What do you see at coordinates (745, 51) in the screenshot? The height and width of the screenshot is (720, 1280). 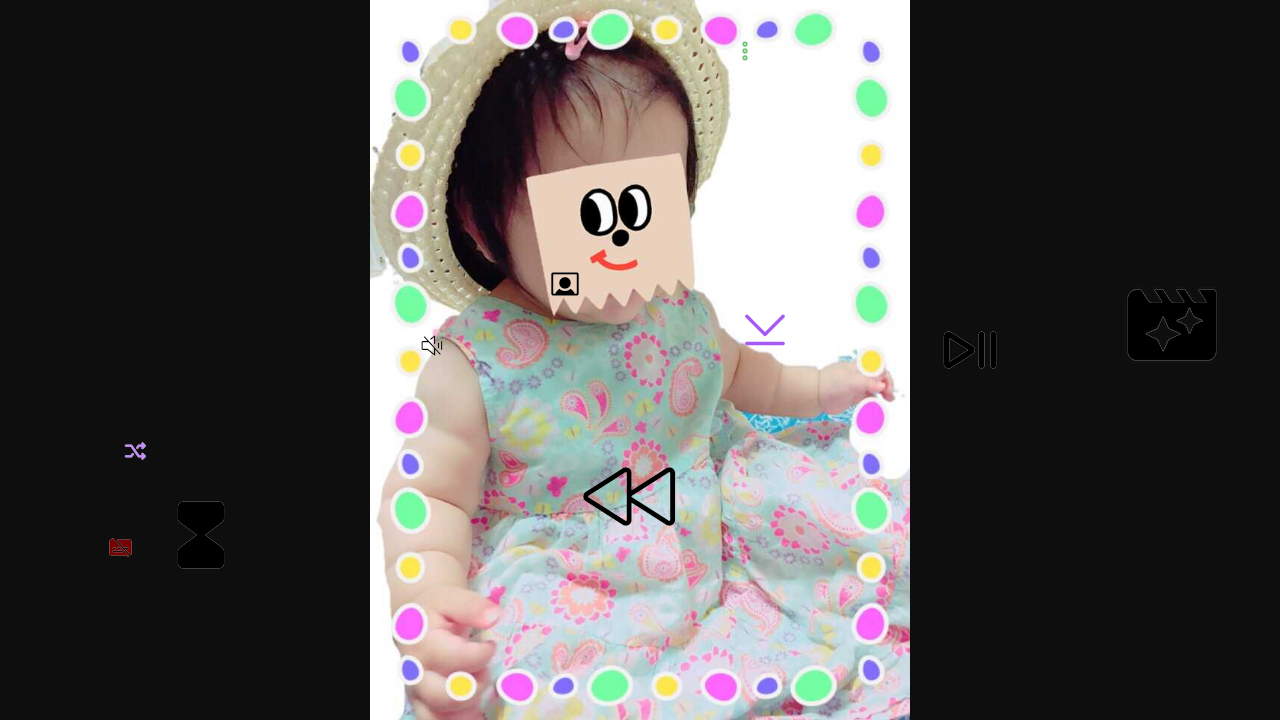 I see `open more options menu` at bounding box center [745, 51].